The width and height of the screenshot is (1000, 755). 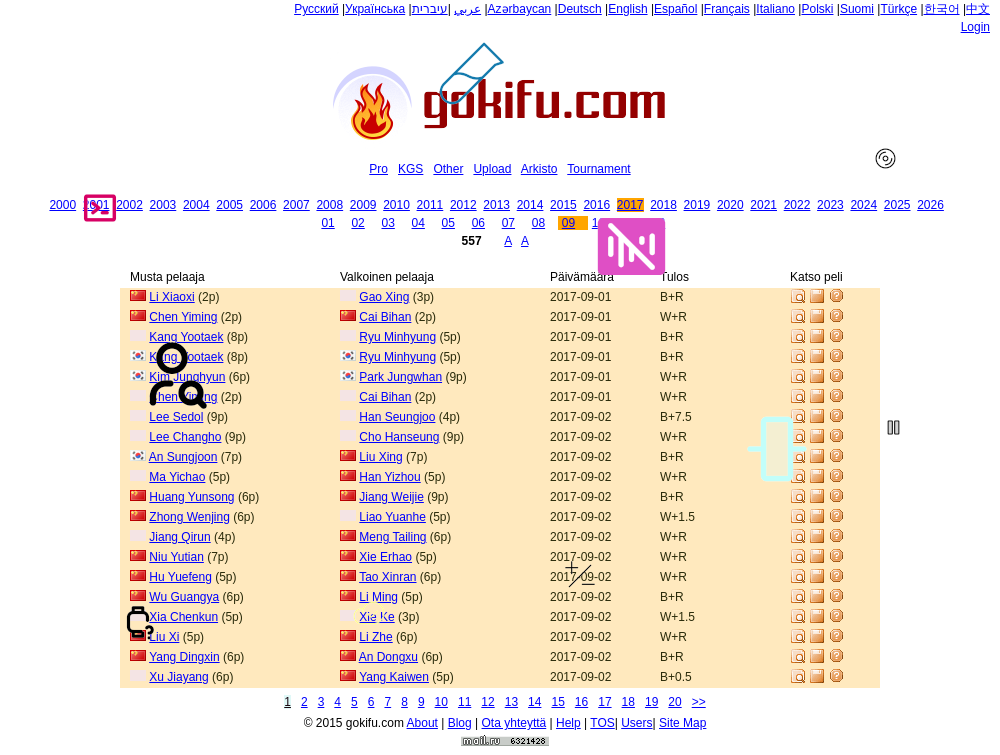 What do you see at coordinates (777, 449) in the screenshot?
I see `align object to vertical center` at bounding box center [777, 449].